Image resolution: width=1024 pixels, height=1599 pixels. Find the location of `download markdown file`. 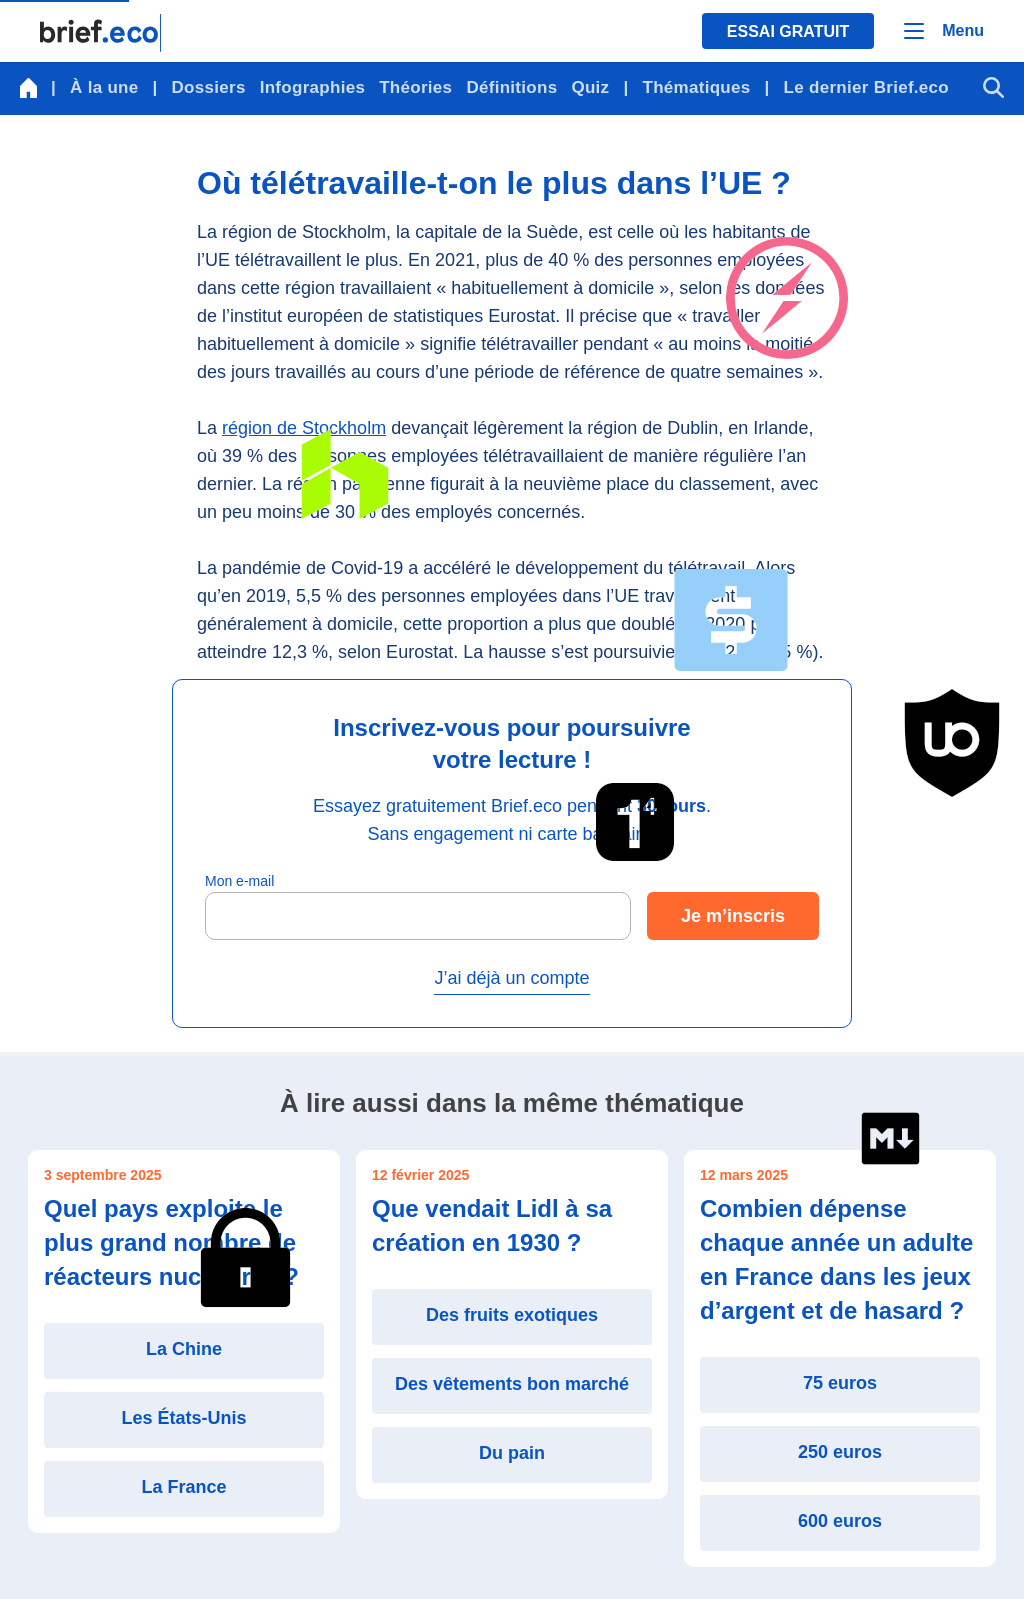

download markdown file is located at coordinates (890, 1138).